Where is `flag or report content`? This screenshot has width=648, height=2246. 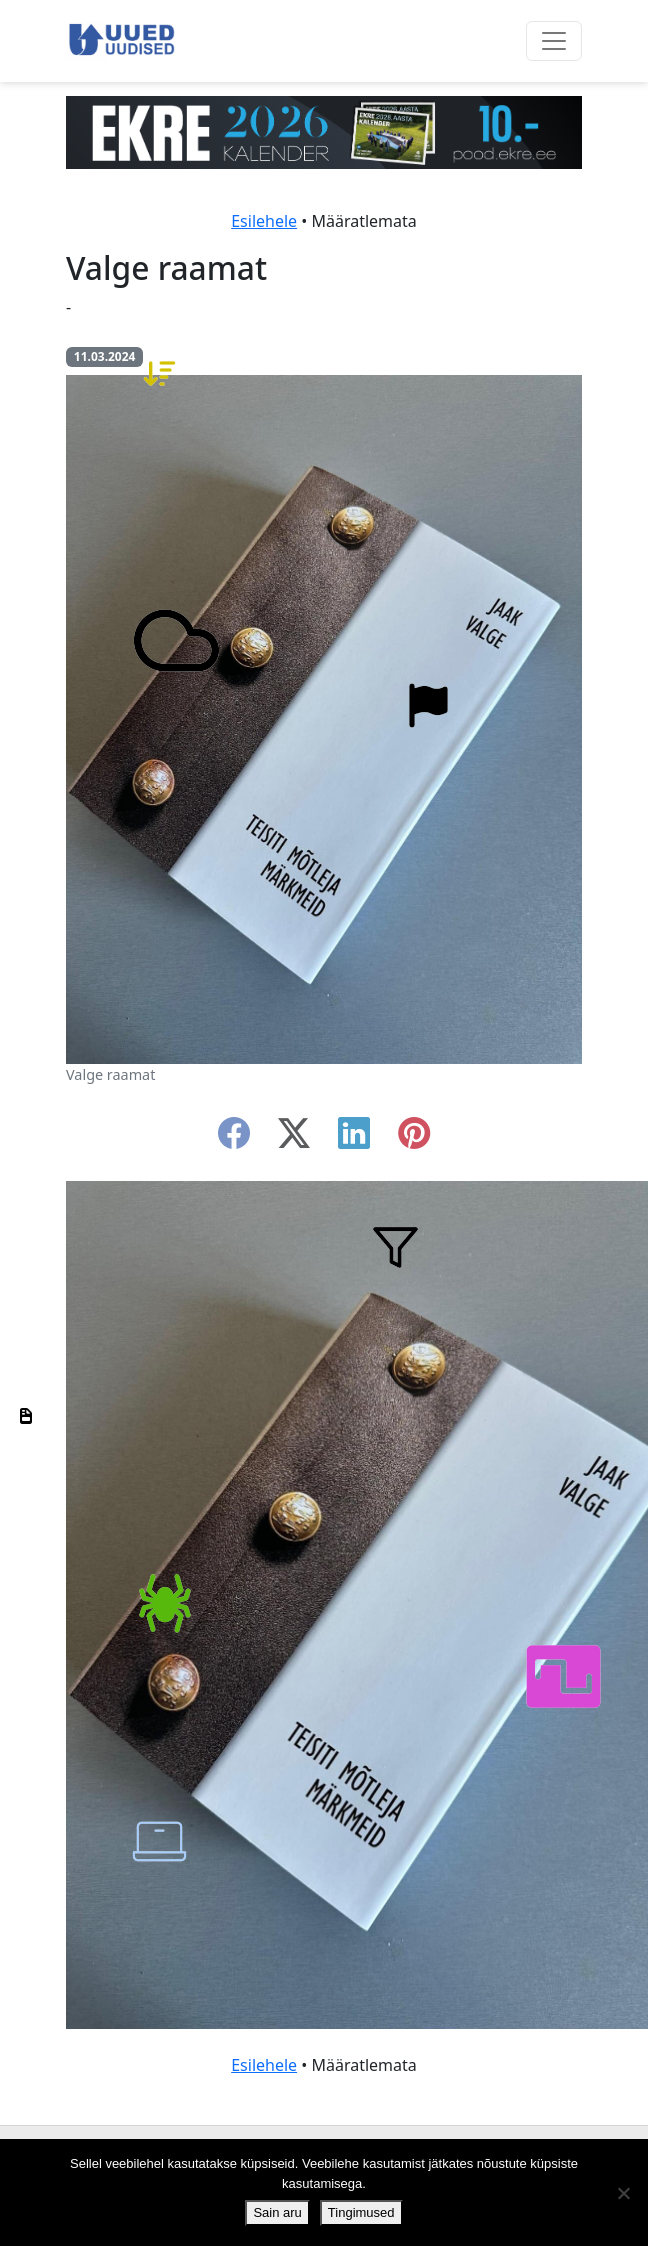 flag or report content is located at coordinates (428, 705).